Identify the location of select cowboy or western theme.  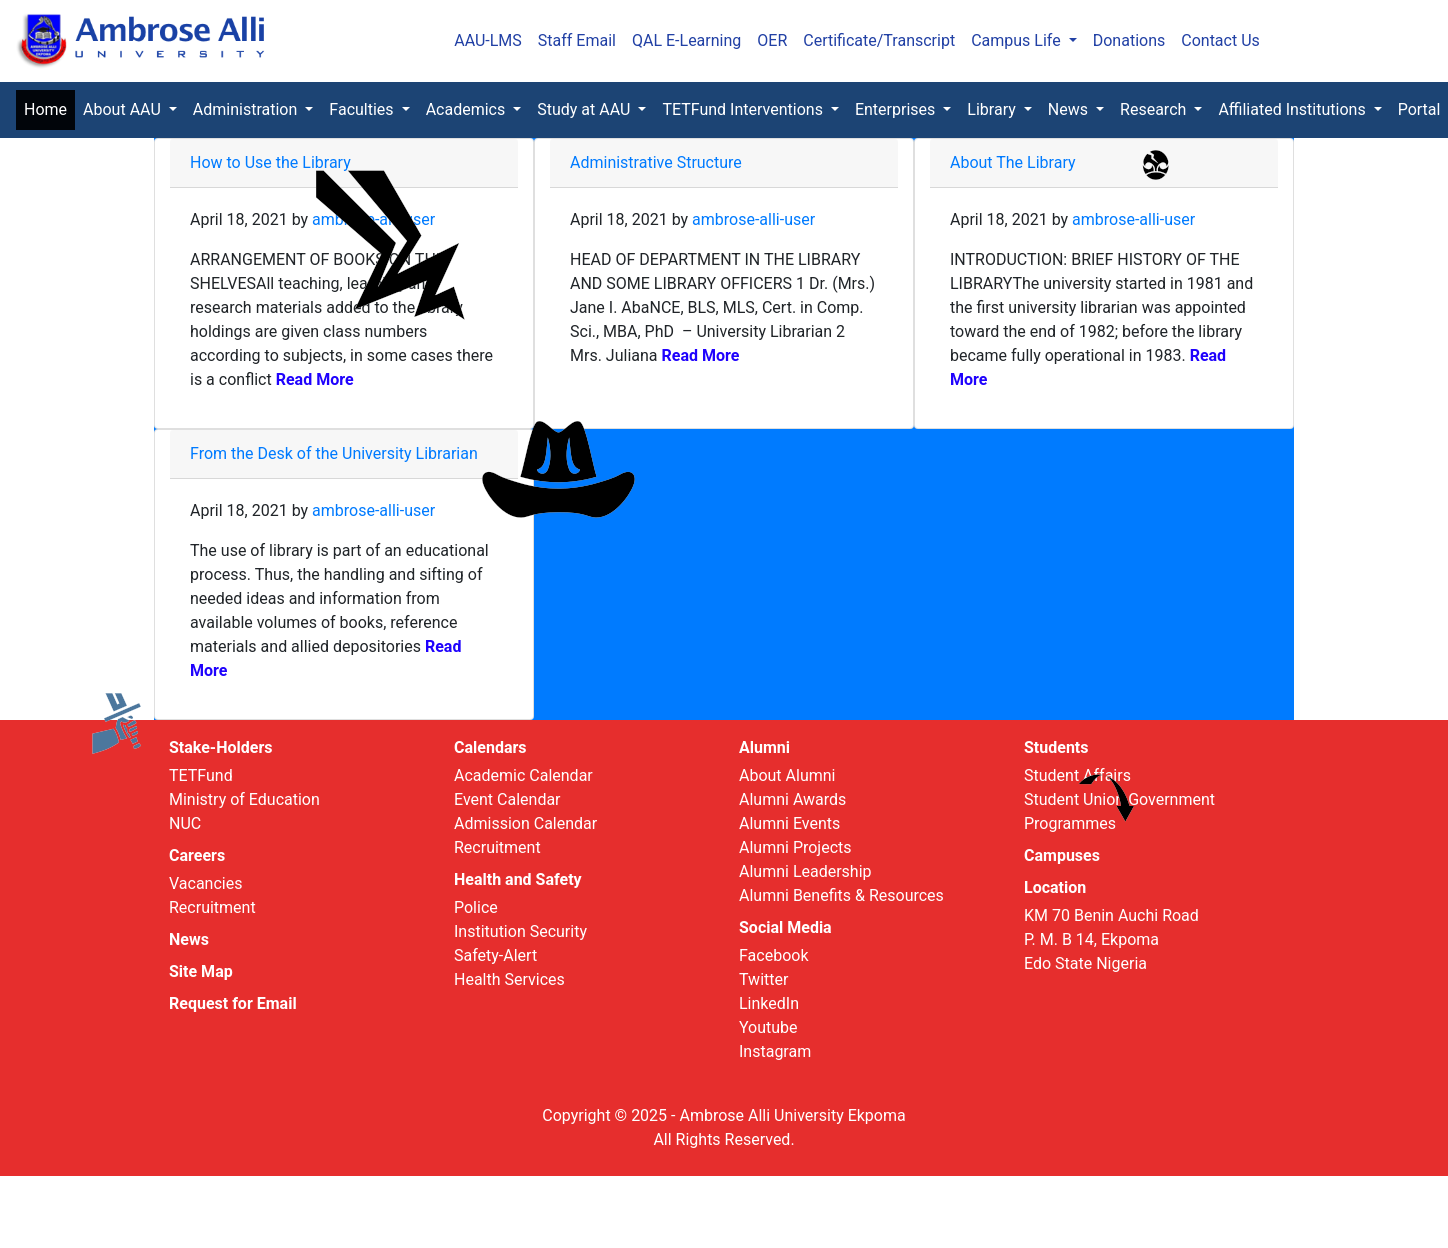
(558, 469).